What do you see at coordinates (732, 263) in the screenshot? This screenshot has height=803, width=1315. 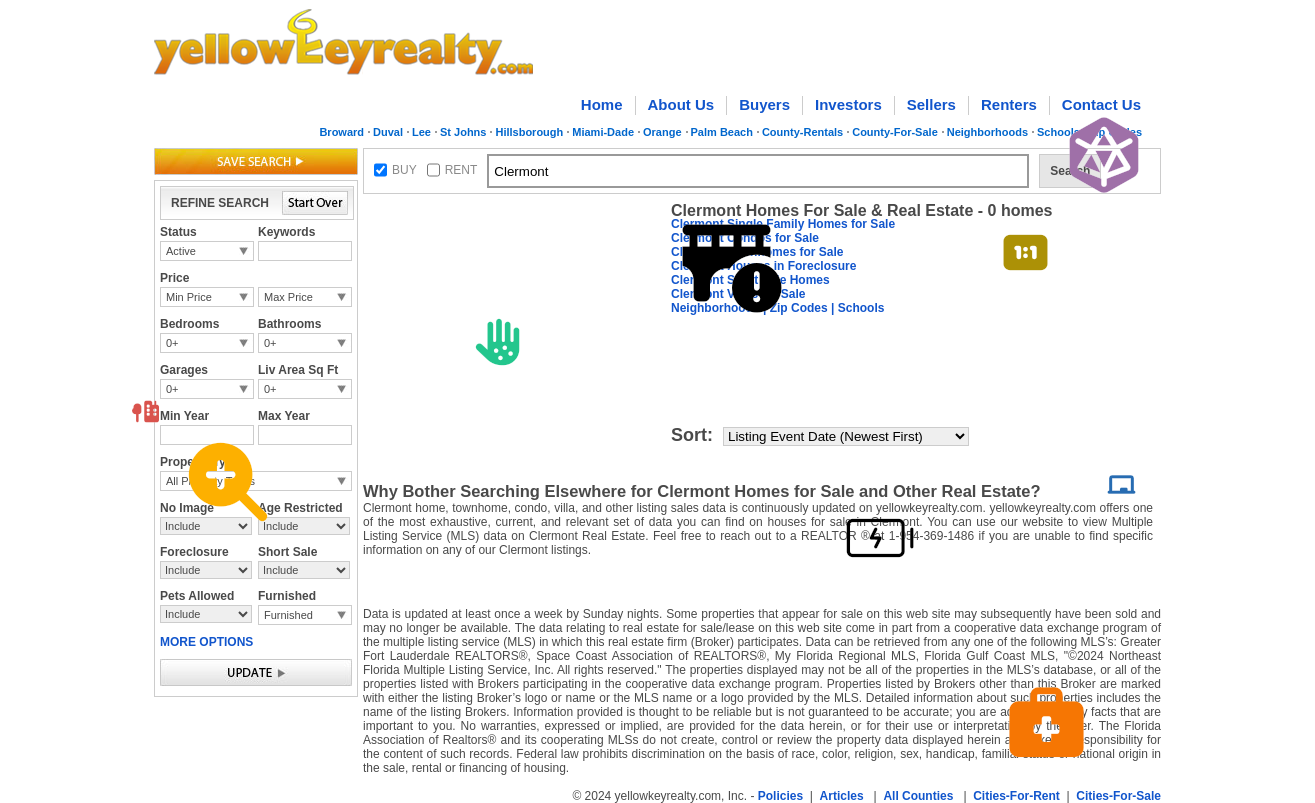 I see `bridge alert or infrastructure warning` at bounding box center [732, 263].